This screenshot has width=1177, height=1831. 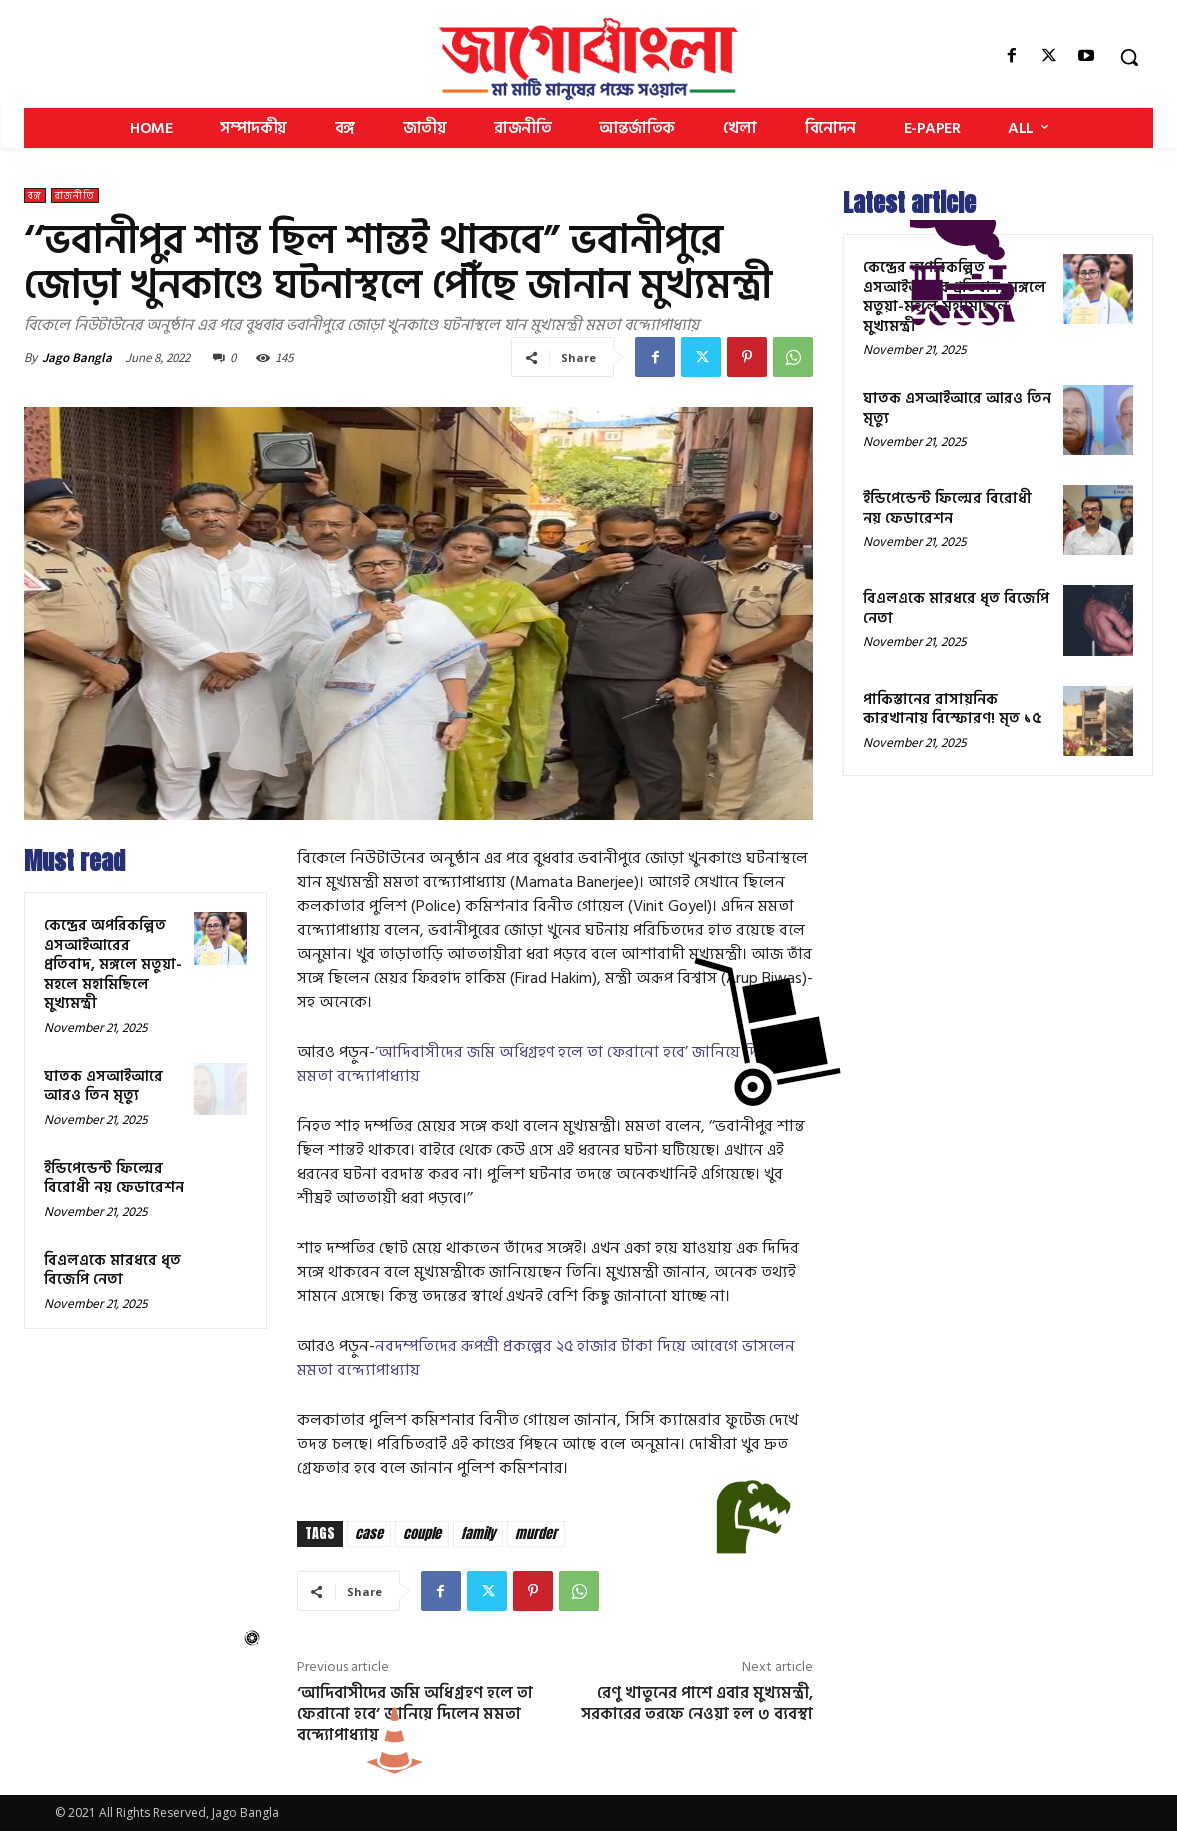 What do you see at coordinates (753, 1516) in the screenshot?
I see `dinosaur or t-rex character selection` at bounding box center [753, 1516].